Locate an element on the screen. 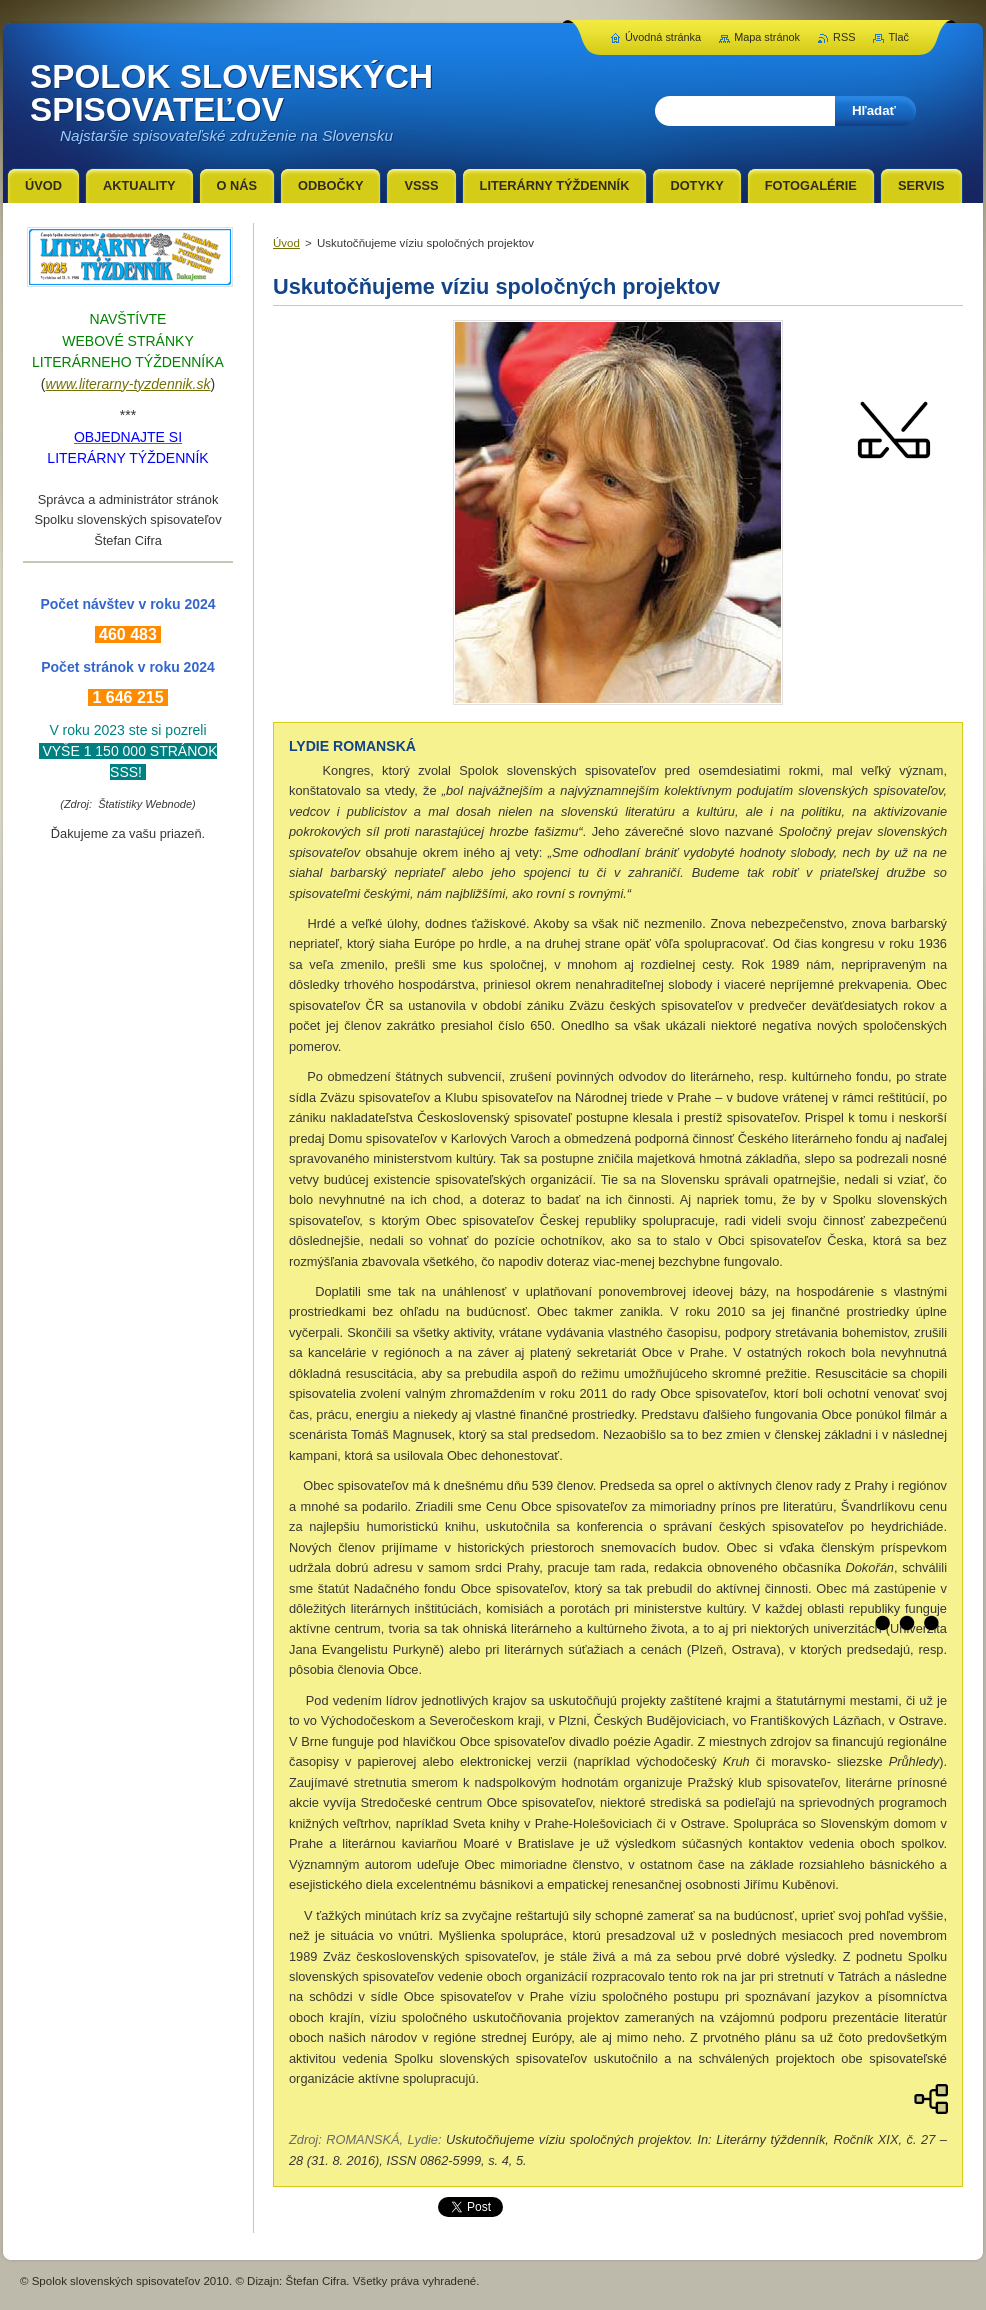  view hierarchical structure or organization is located at coordinates (933, 2099).